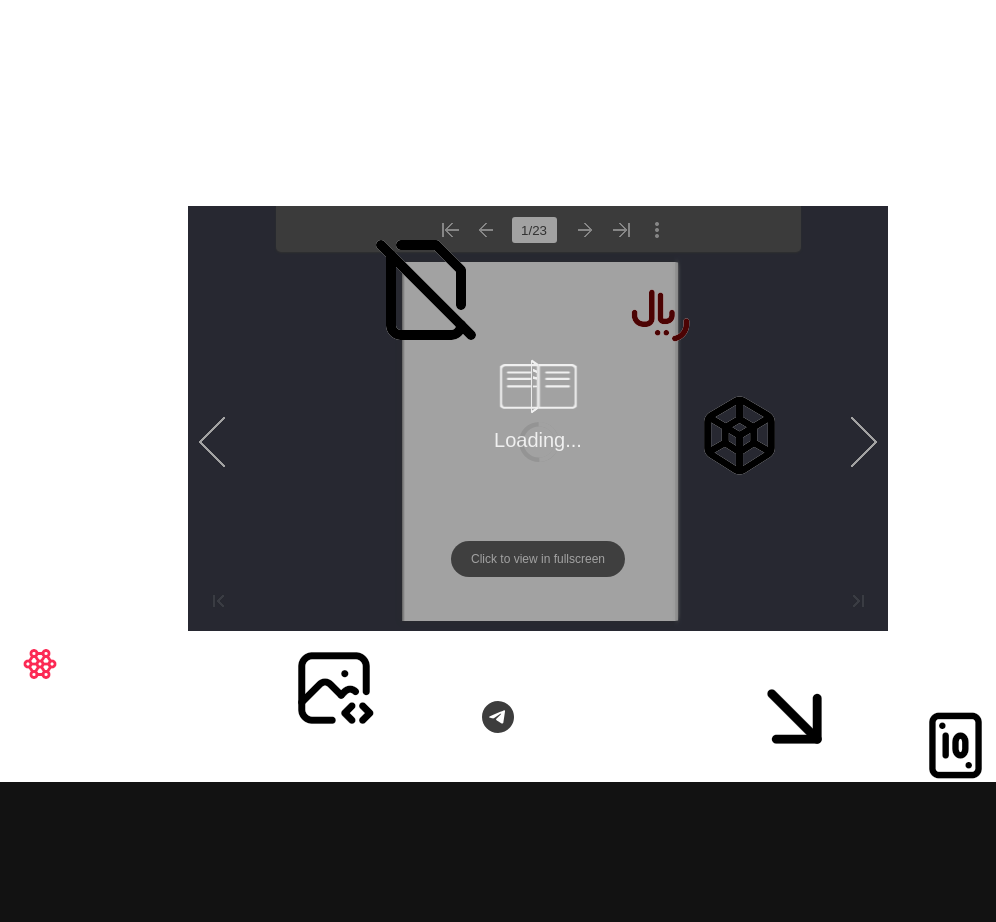 This screenshot has width=996, height=922. What do you see at coordinates (794, 716) in the screenshot?
I see `navigate to the next item diagonally` at bounding box center [794, 716].